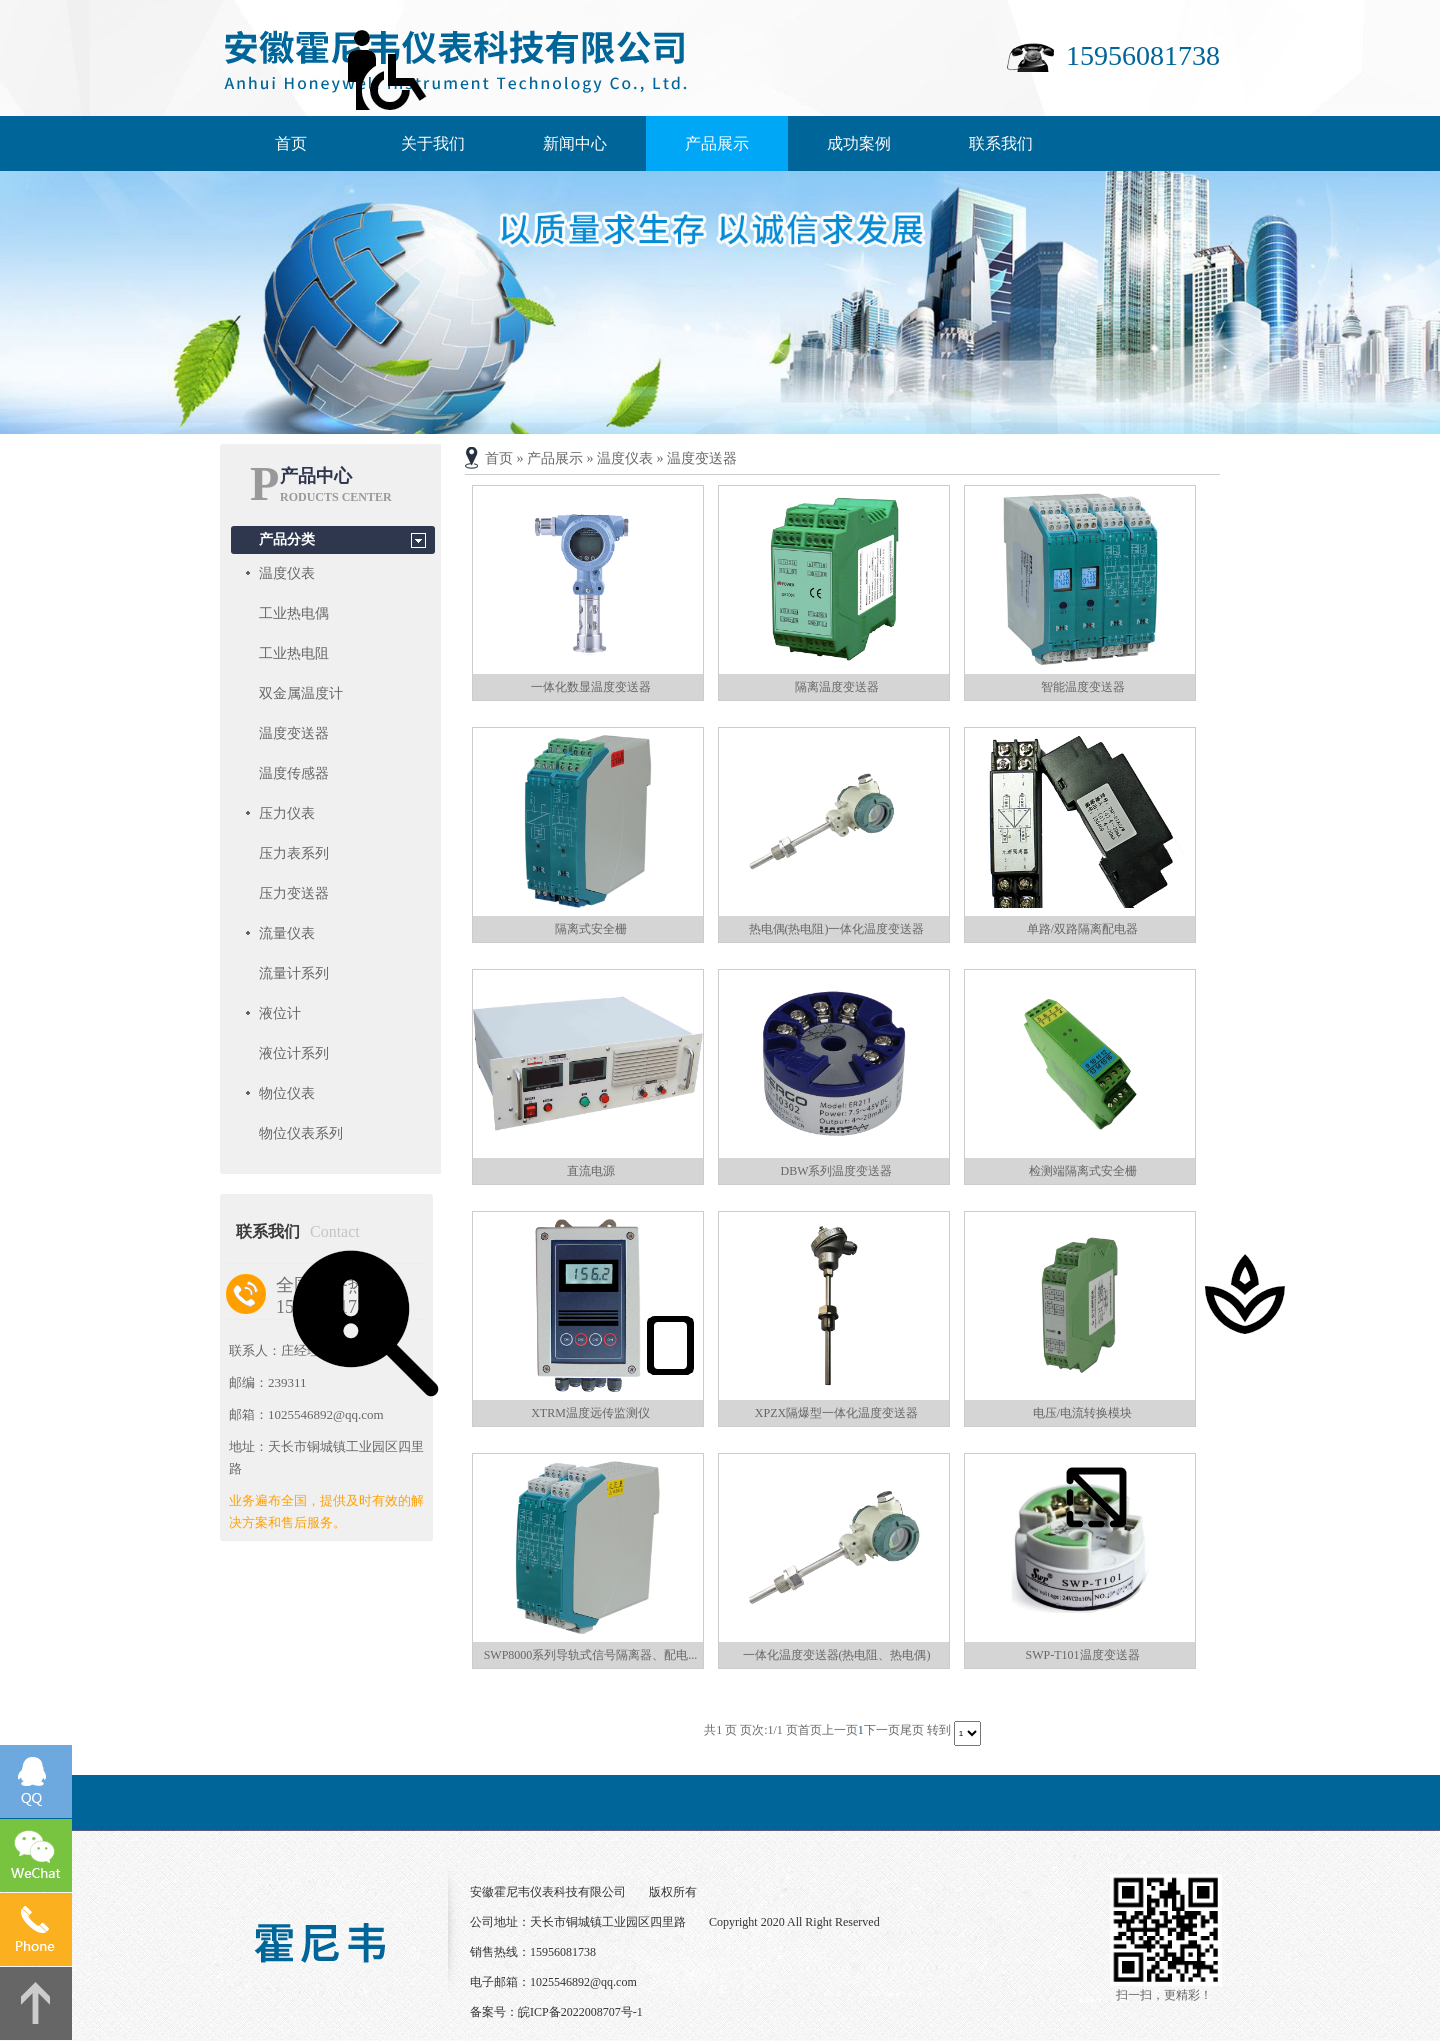 Image resolution: width=1440 pixels, height=2041 pixels. Describe the element at coordinates (384, 70) in the screenshot. I see `wheelchair pickup location` at that location.